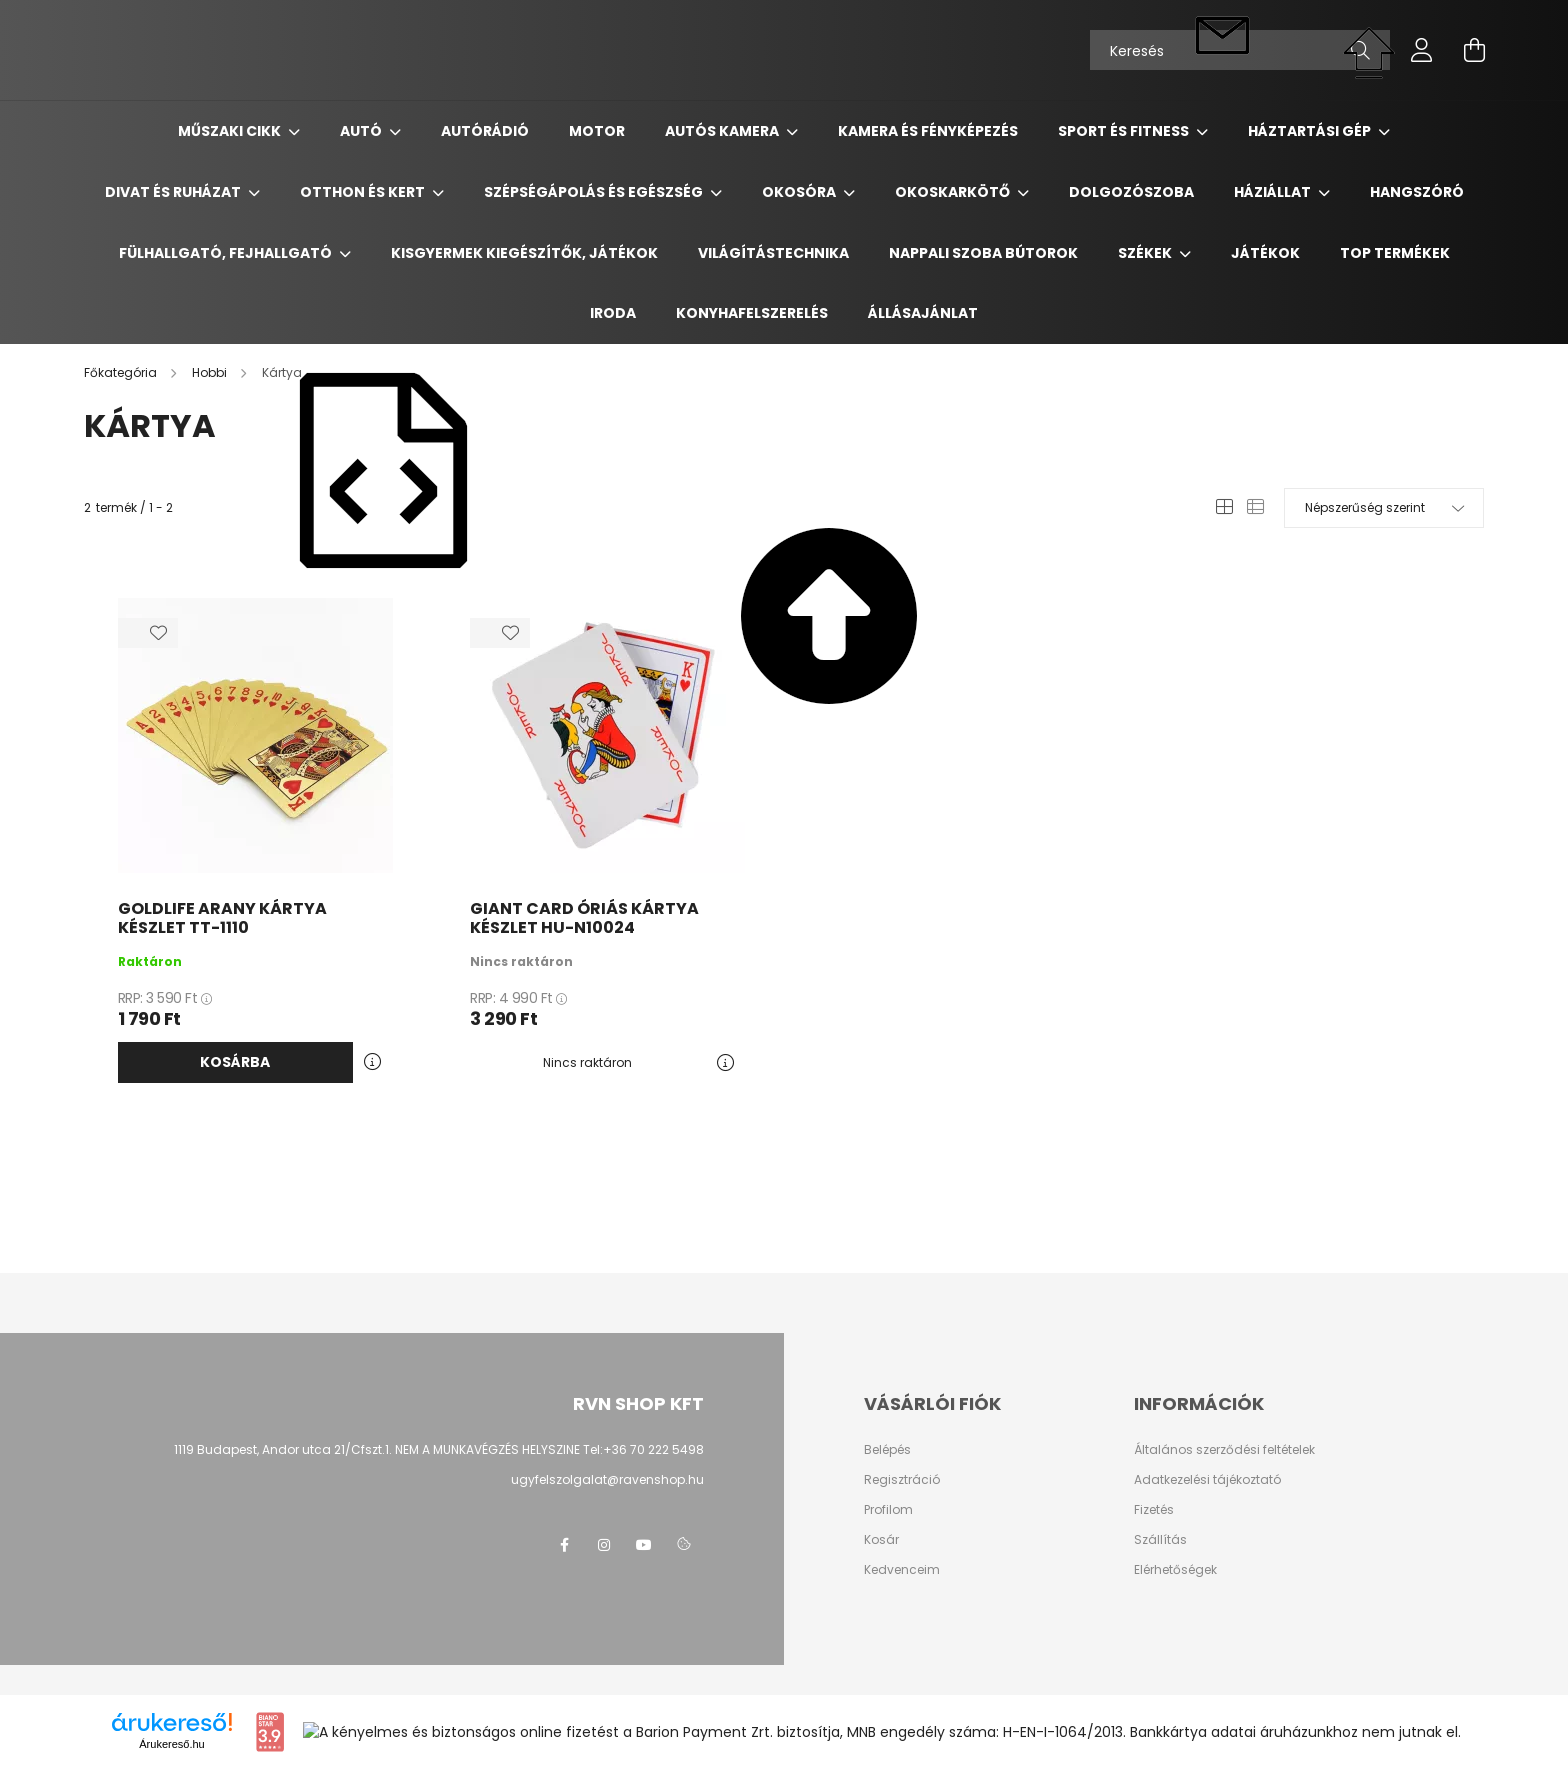 This screenshot has height=1770, width=1568. I want to click on open a code or source file, so click(383, 470).